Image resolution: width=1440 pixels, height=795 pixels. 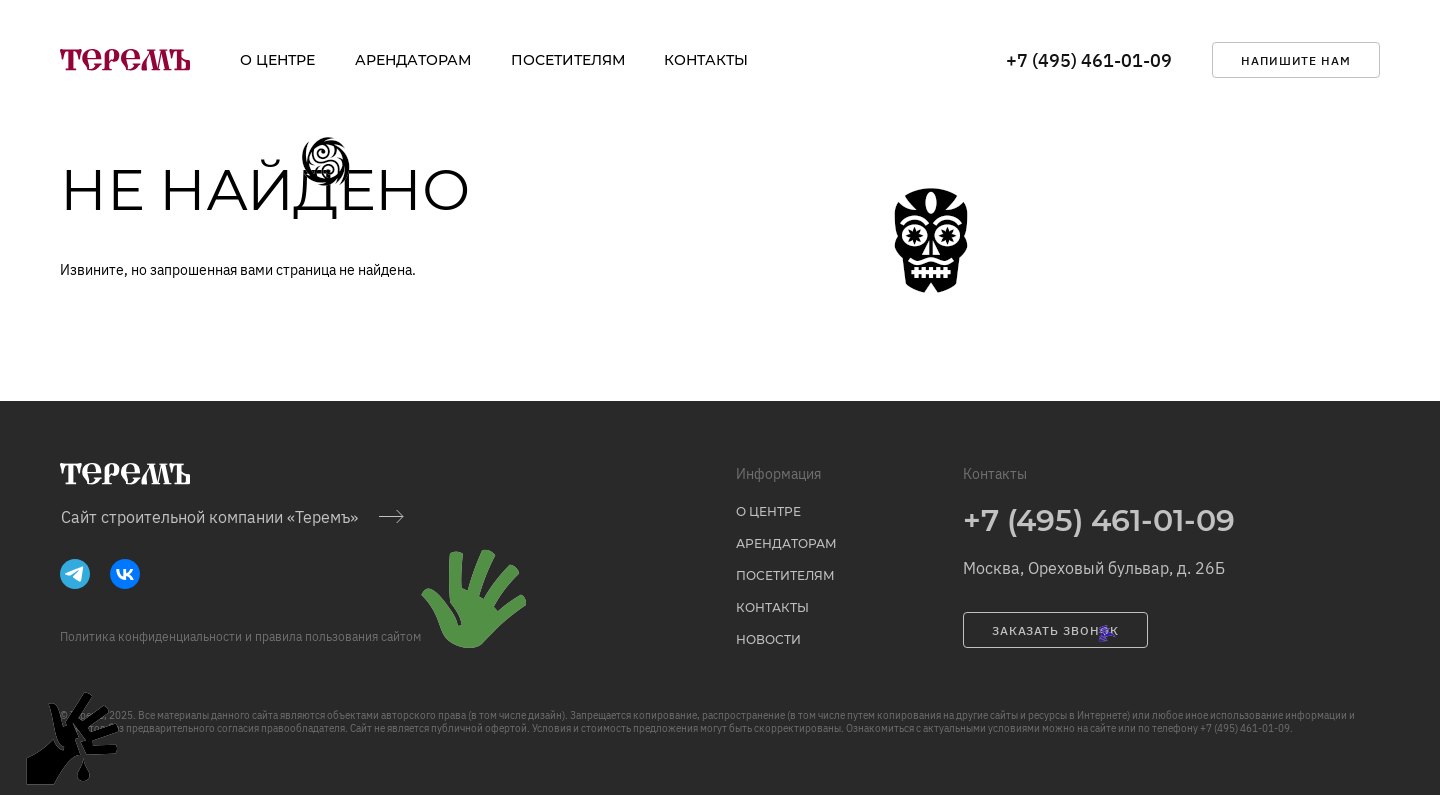 I want to click on activate typhoon or wind-based ability, so click(x=326, y=161).